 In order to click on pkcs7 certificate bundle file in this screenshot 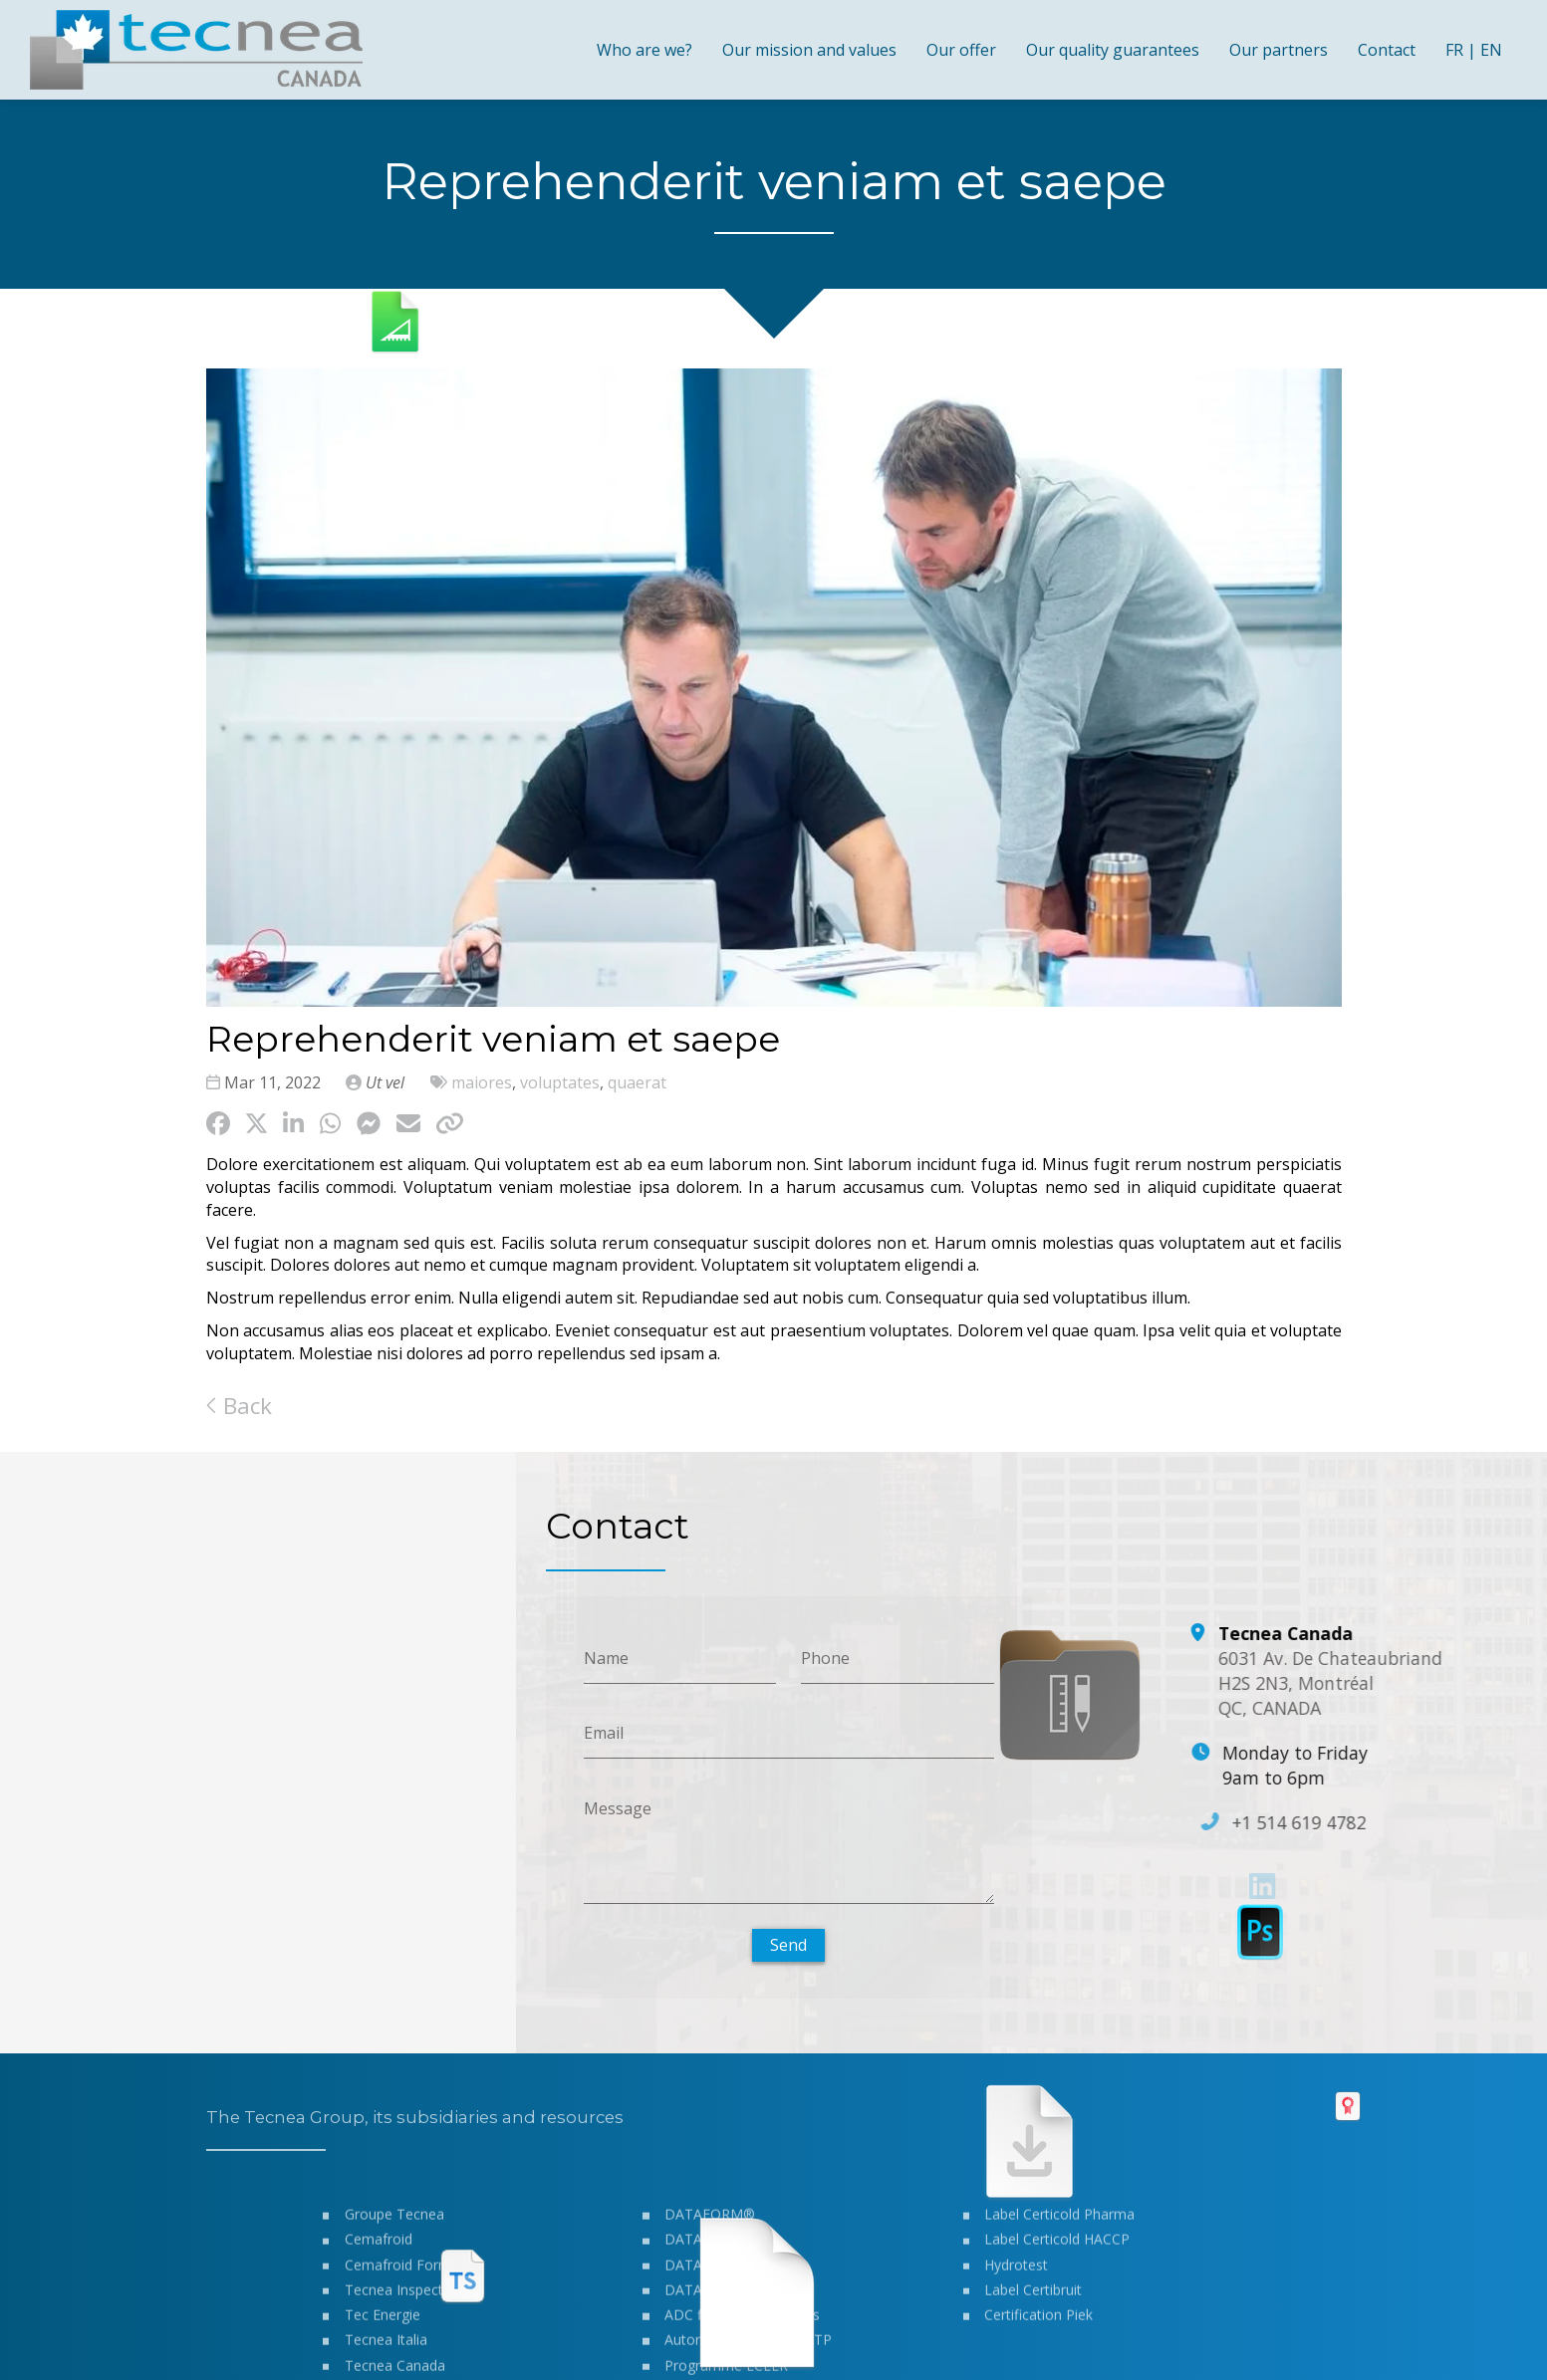, I will do `click(1348, 2106)`.